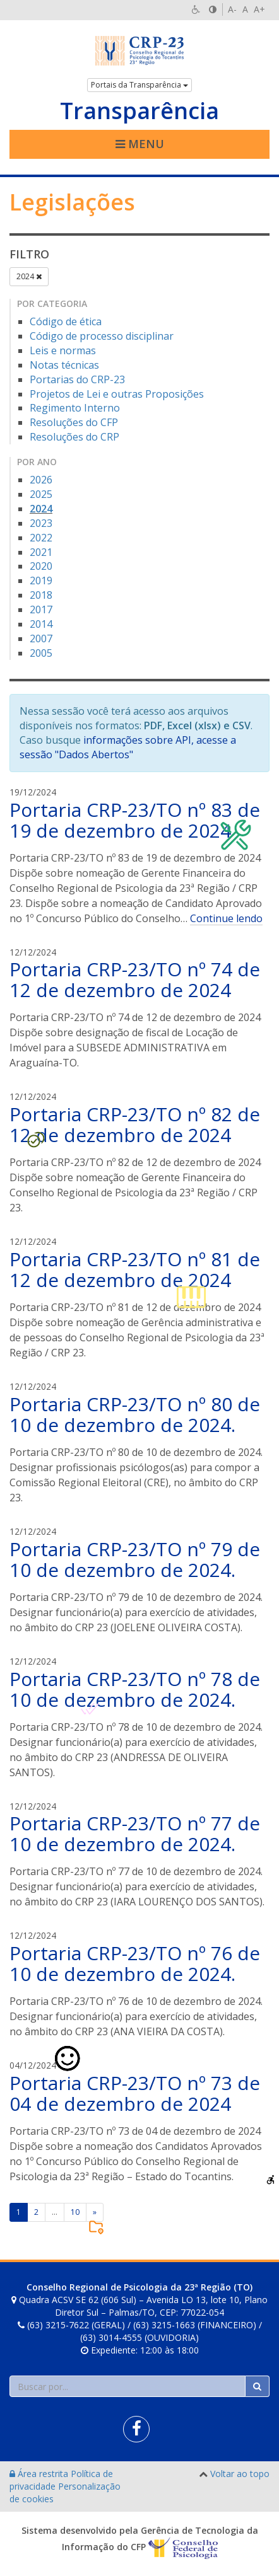 The height and width of the screenshot is (2576, 279). I want to click on view code coverage status, so click(36, 1139).